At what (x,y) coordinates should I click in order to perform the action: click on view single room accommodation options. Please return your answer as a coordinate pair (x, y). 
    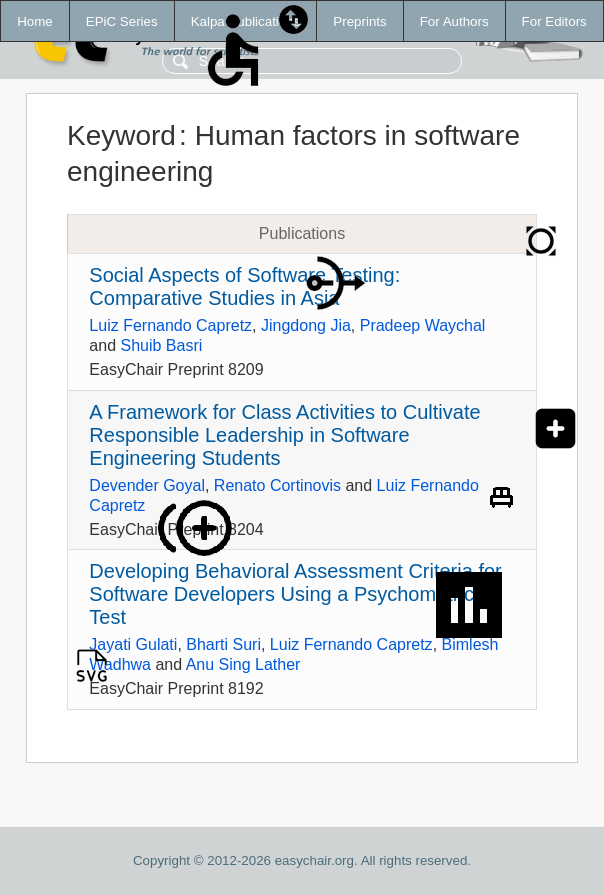
    Looking at the image, I should click on (501, 497).